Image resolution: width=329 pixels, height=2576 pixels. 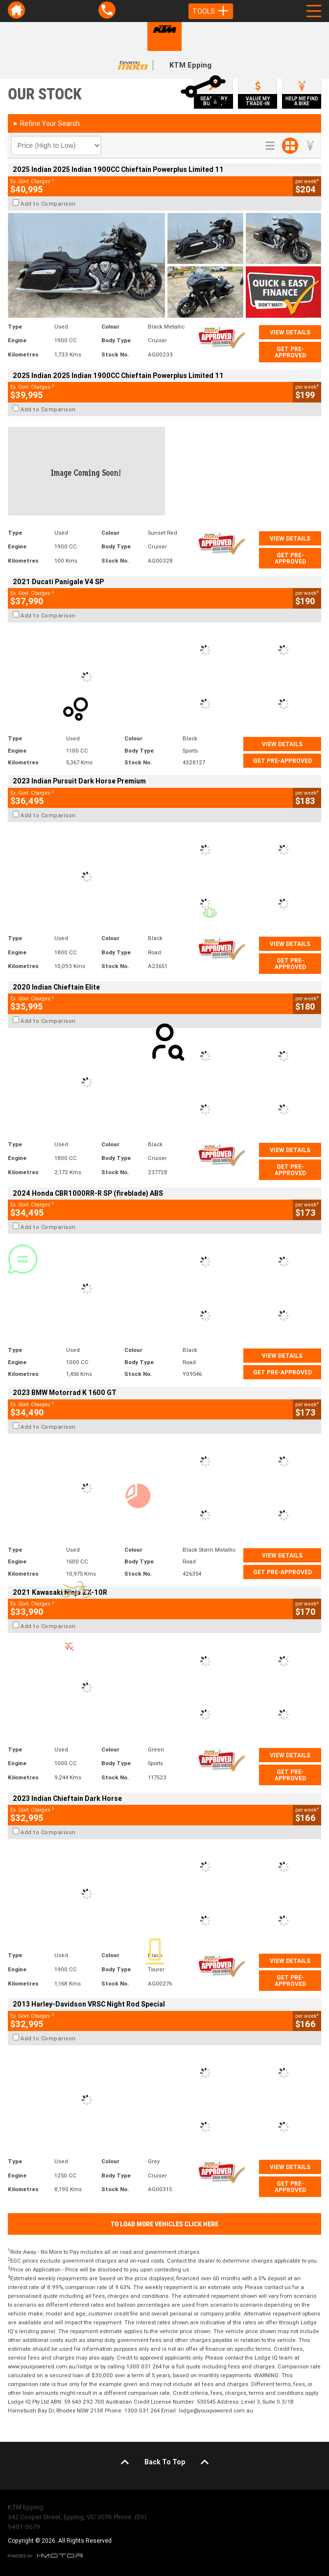 What do you see at coordinates (75, 709) in the screenshot?
I see `view bubble chart visualization` at bounding box center [75, 709].